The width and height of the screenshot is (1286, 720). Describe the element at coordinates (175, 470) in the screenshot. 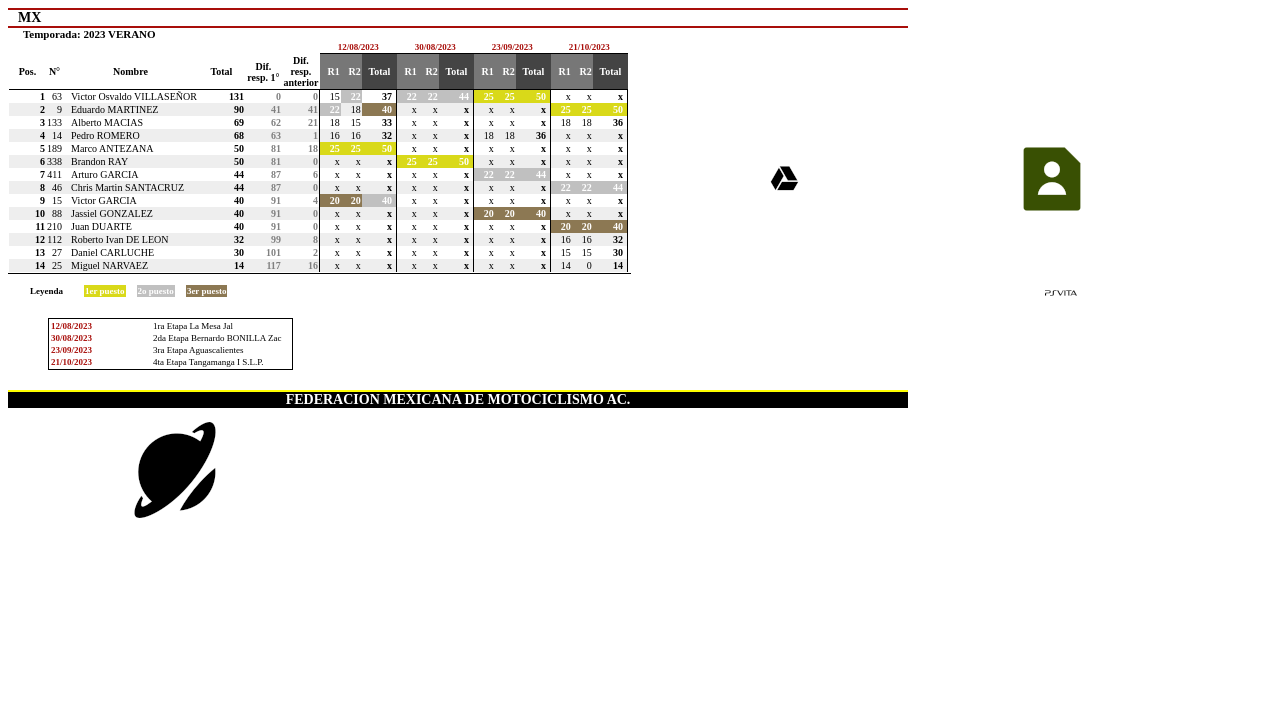

I see `visit instatus website or service` at that location.